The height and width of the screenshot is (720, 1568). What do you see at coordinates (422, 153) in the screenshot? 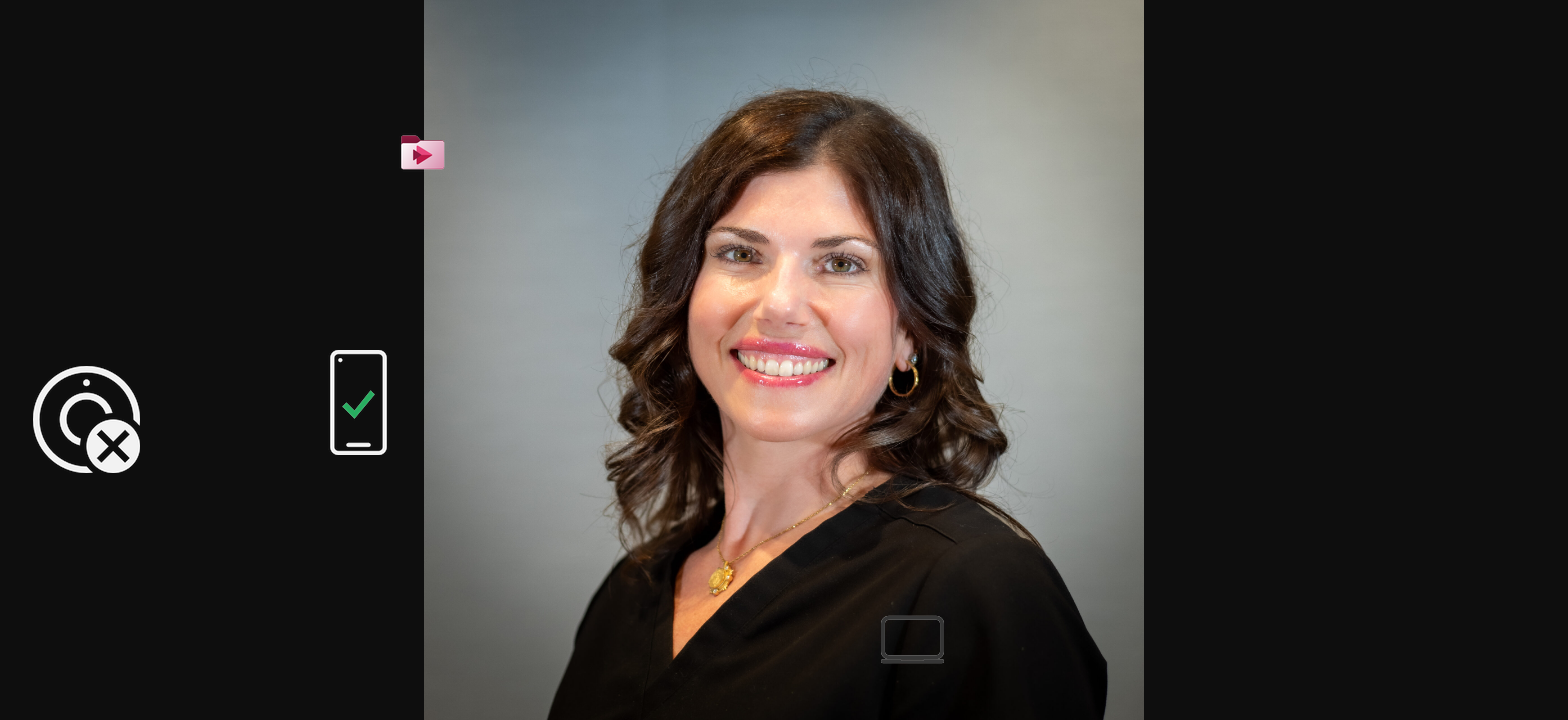
I see `open microsoft stream video folder` at bounding box center [422, 153].